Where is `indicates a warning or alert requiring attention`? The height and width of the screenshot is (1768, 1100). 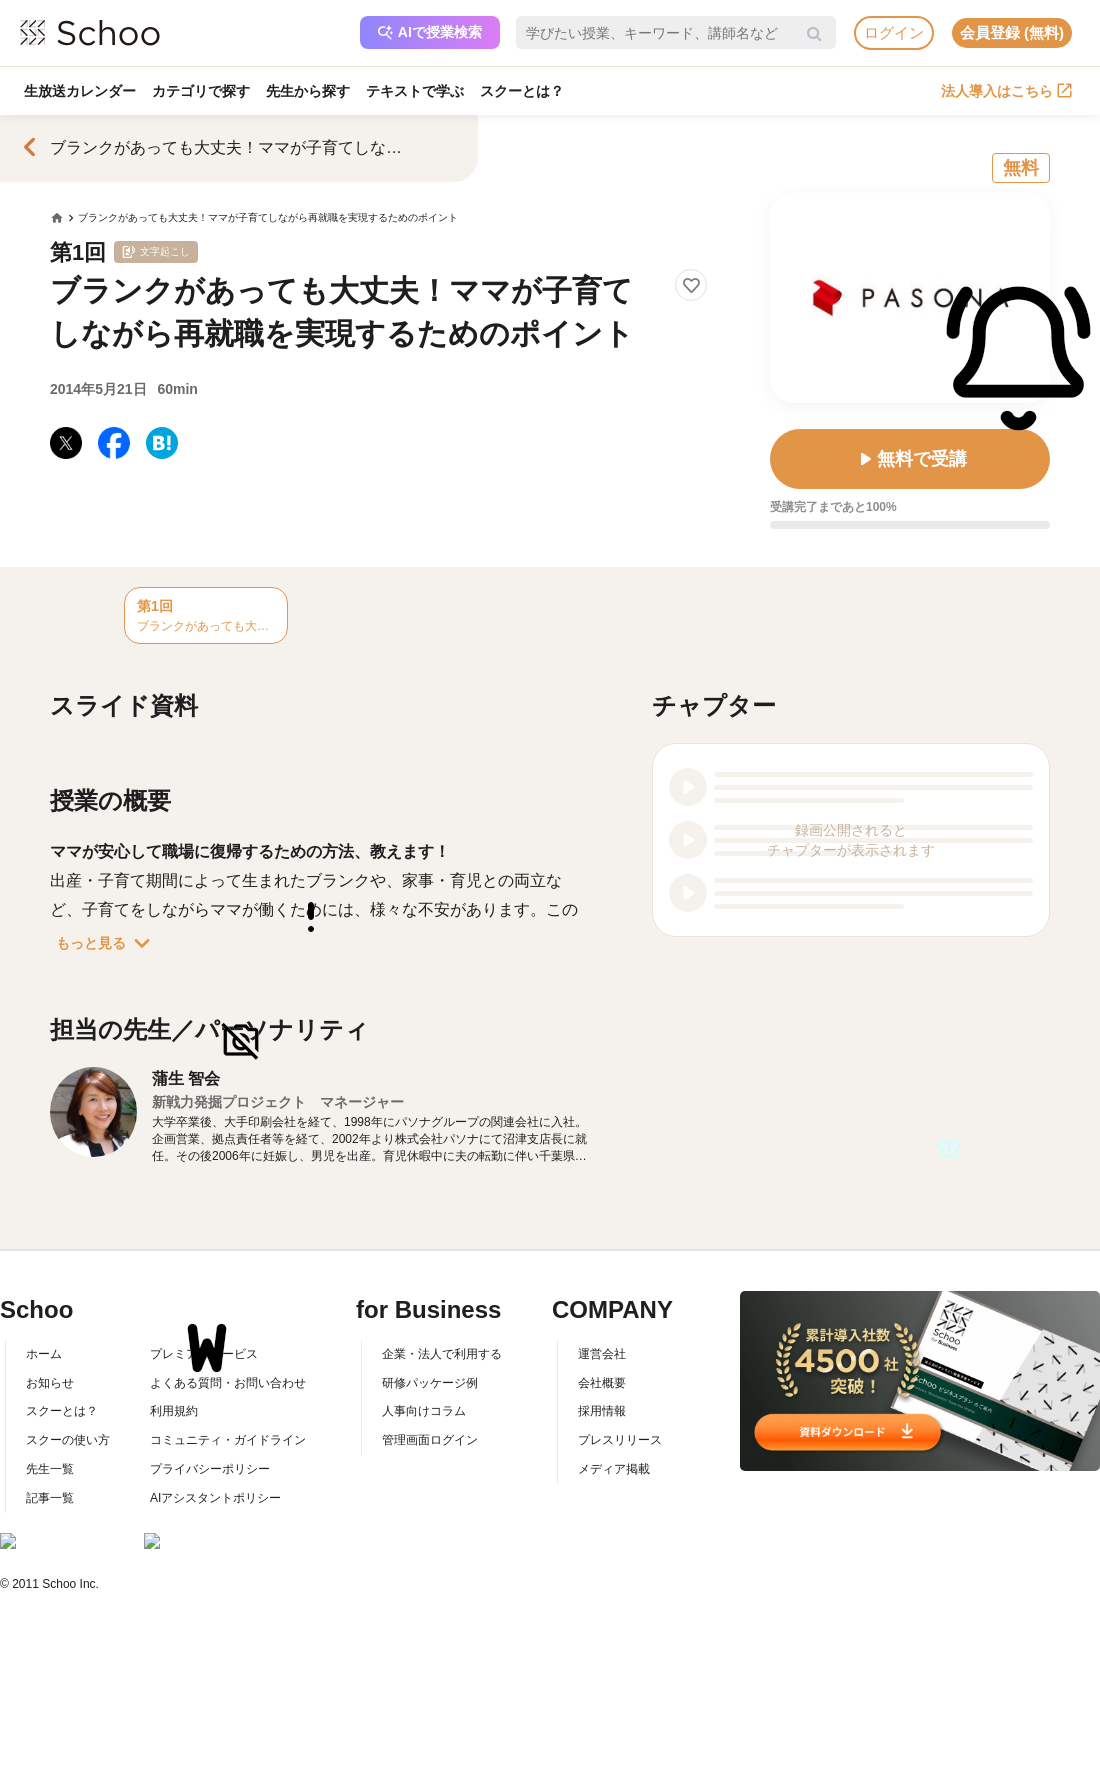 indicates a warning or alert requiring attention is located at coordinates (311, 917).